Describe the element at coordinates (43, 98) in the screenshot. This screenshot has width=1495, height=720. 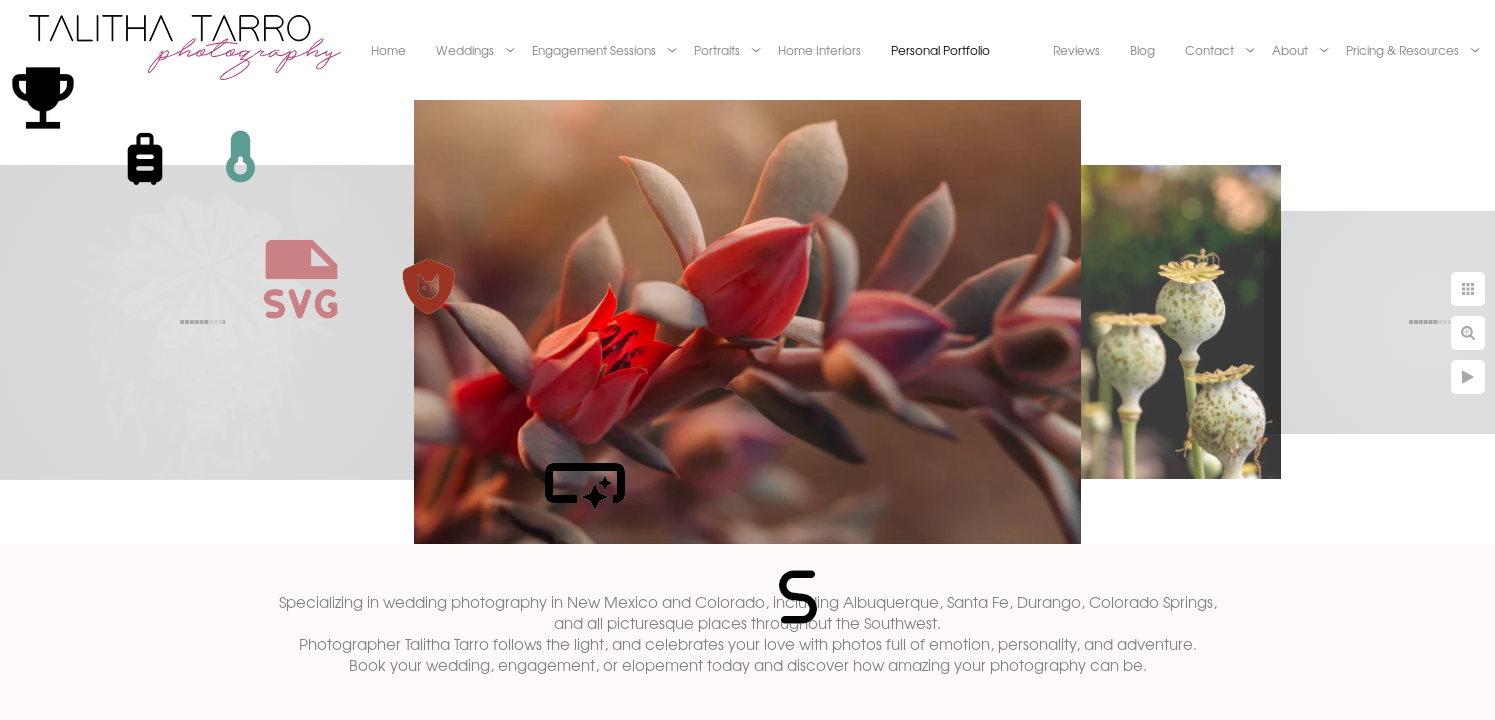
I see `view achievements or awards` at that location.